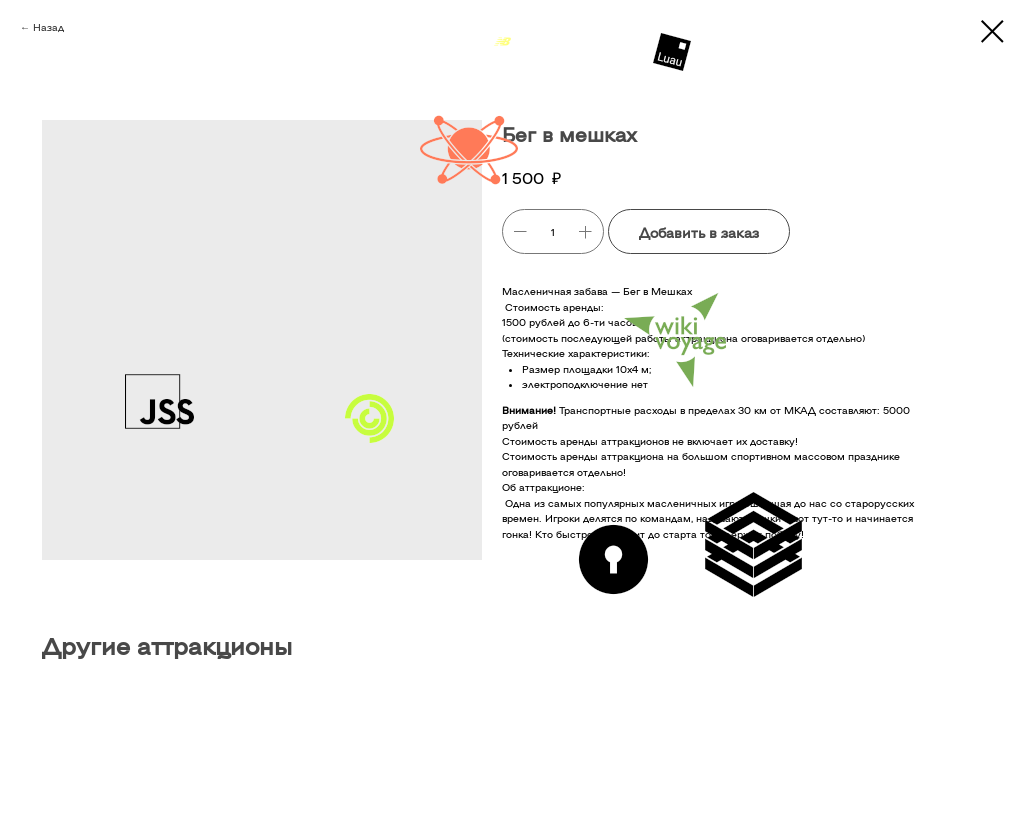  Describe the element at coordinates (369, 418) in the screenshot. I see `open QuantConnect platform` at that location.